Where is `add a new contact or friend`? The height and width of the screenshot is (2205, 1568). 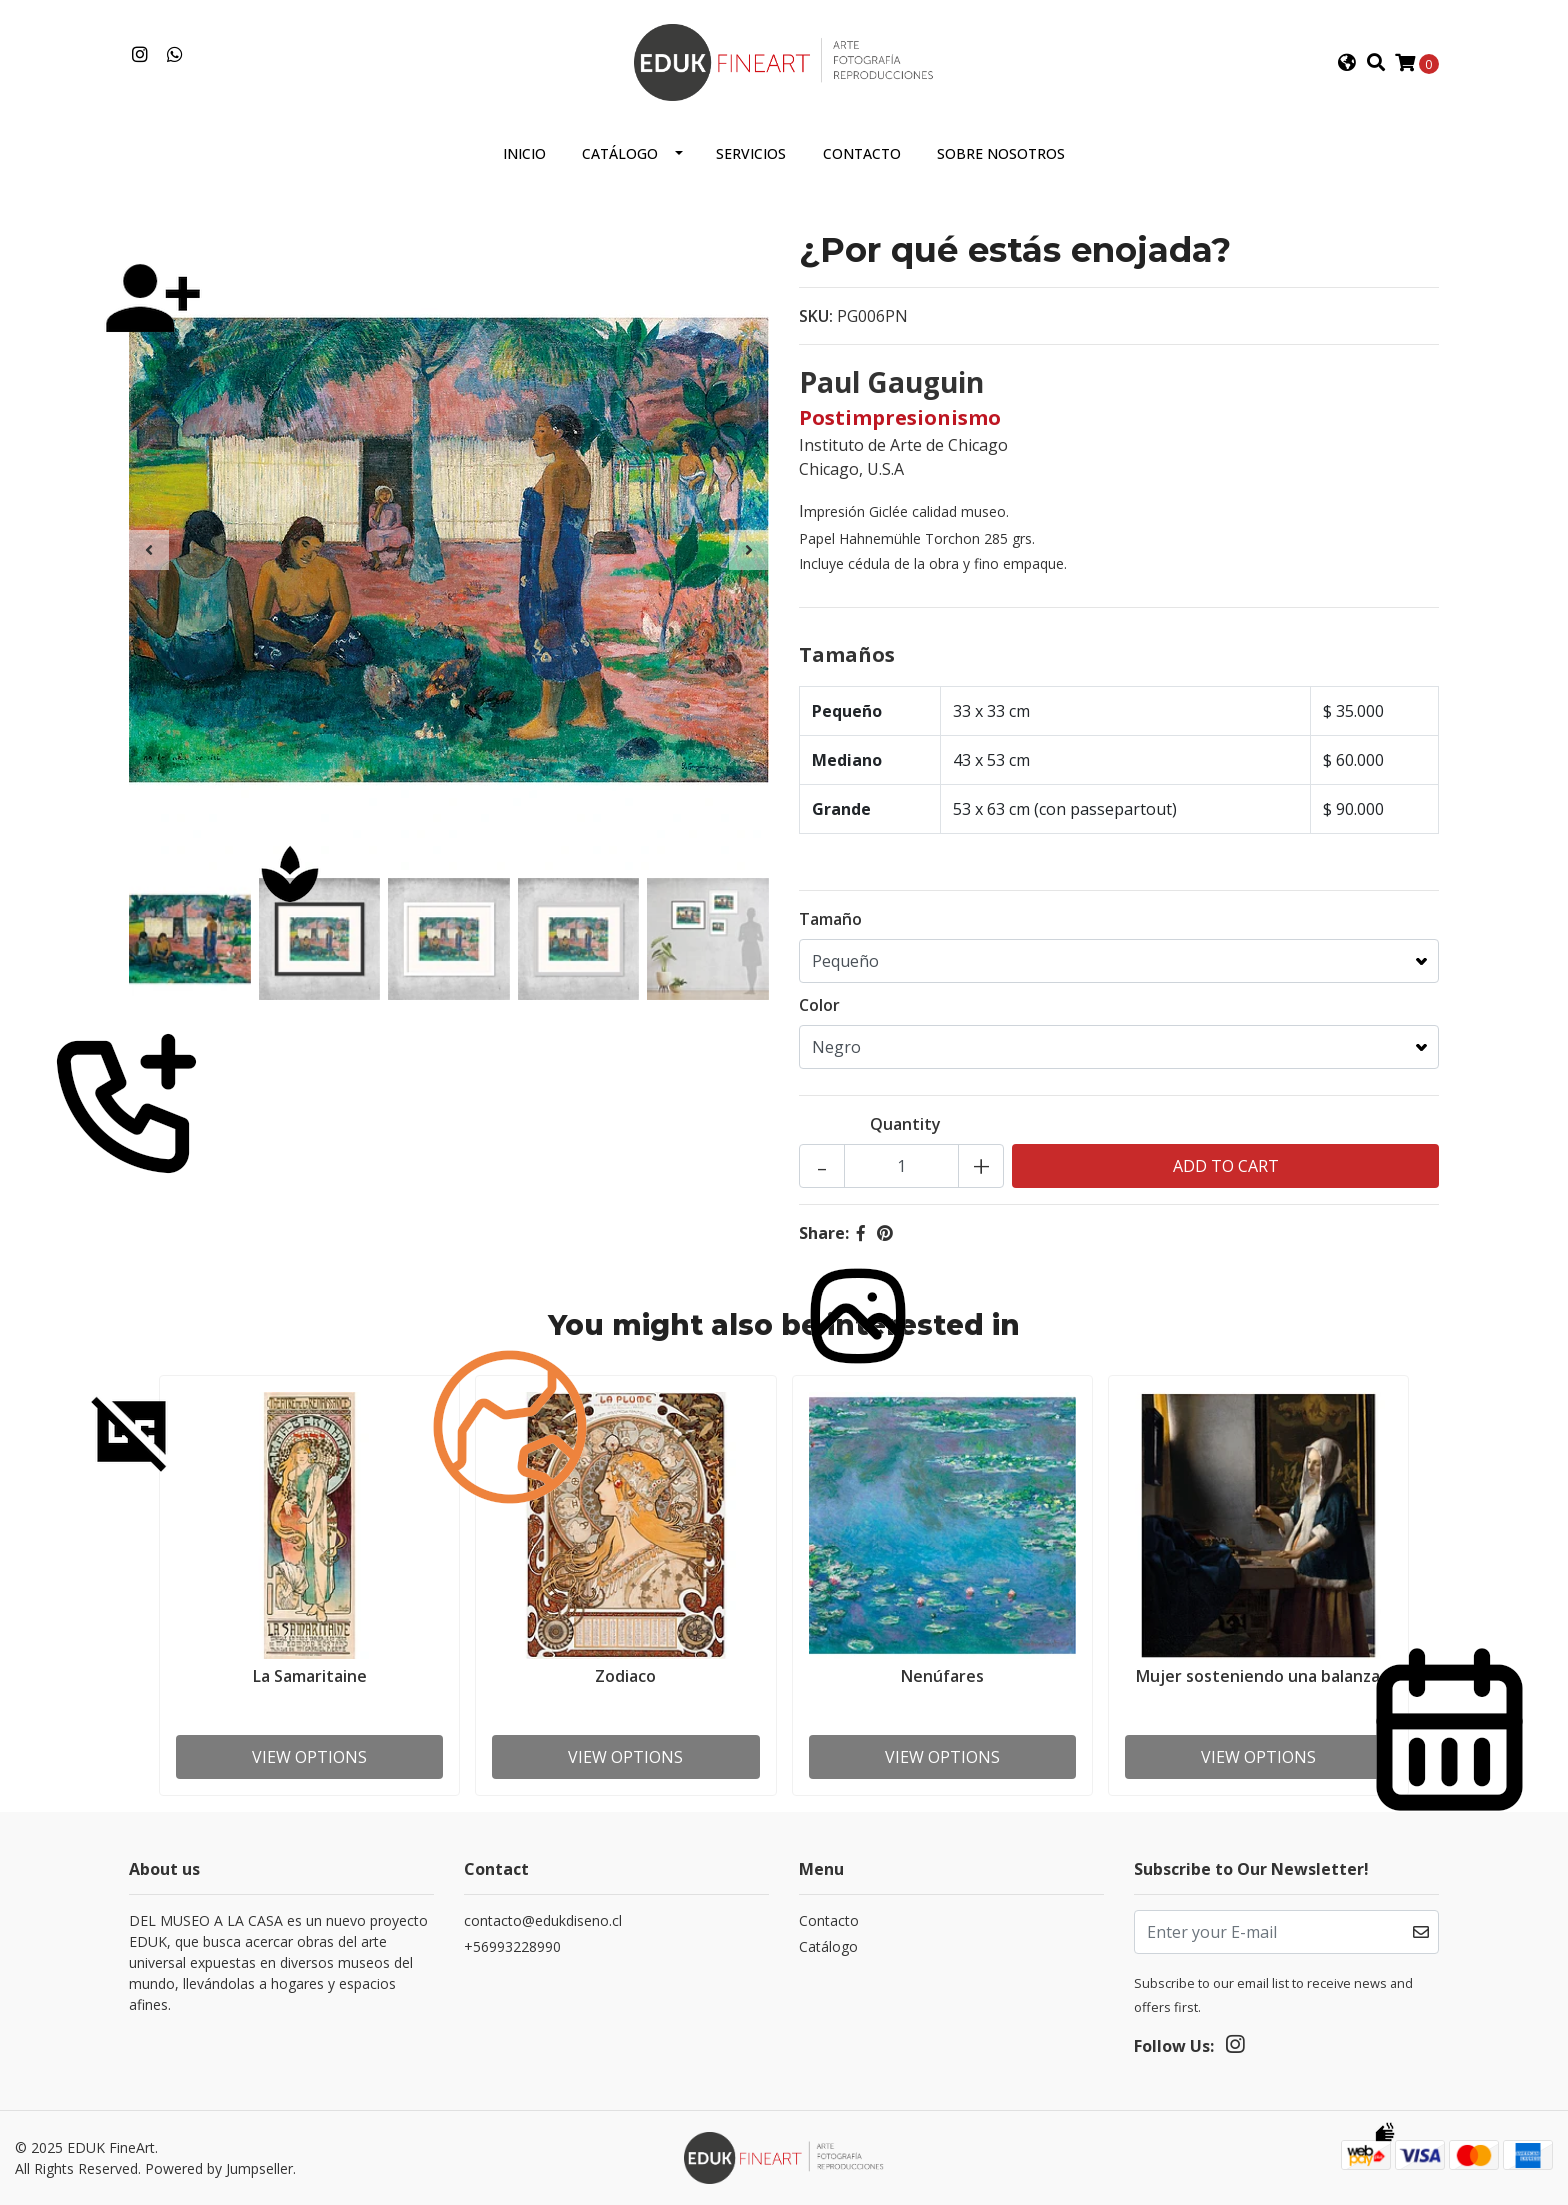 add a new contact or friend is located at coordinates (153, 298).